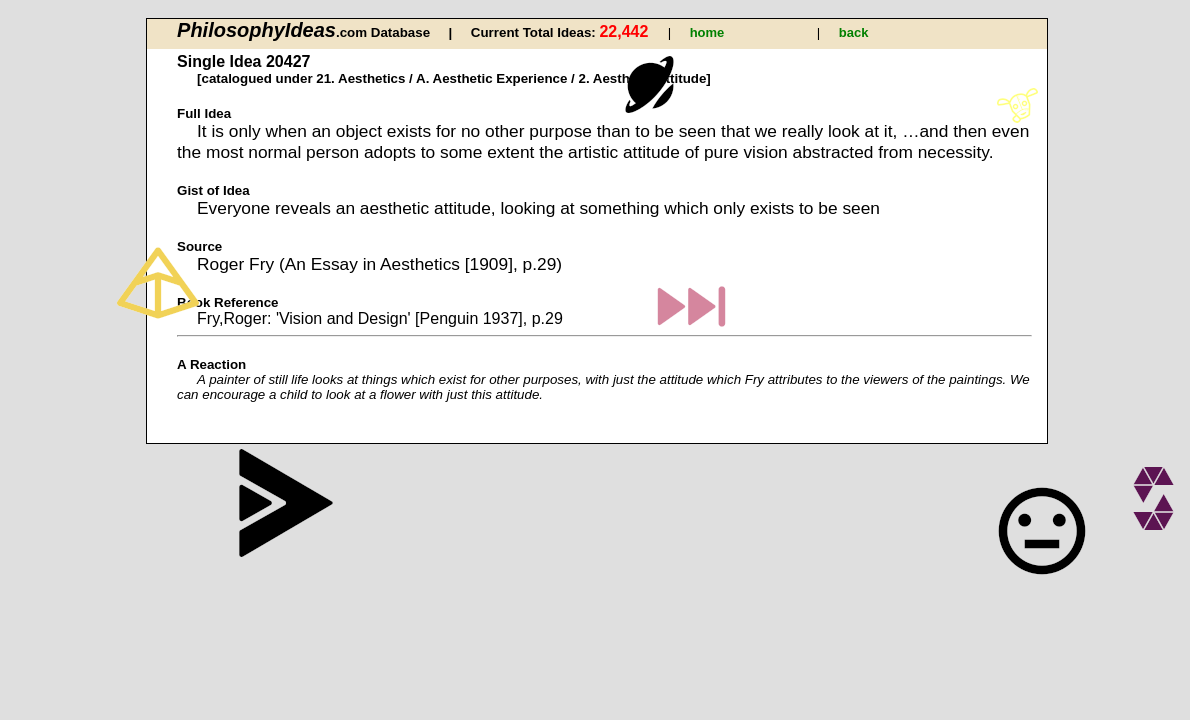 The image size is (1190, 720). What do you see at coordinates (649, 84) in the screenshot?
I see `visit instatus website or service` at bounding box center [649, 84].